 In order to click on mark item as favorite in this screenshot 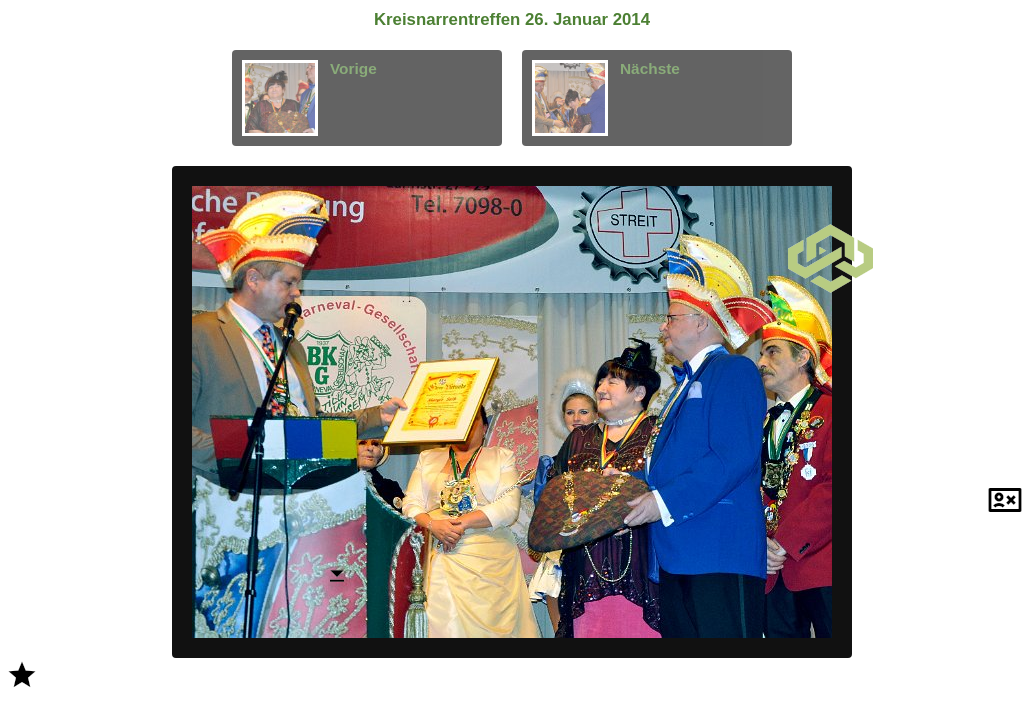, I will do `click(22, 675)`.